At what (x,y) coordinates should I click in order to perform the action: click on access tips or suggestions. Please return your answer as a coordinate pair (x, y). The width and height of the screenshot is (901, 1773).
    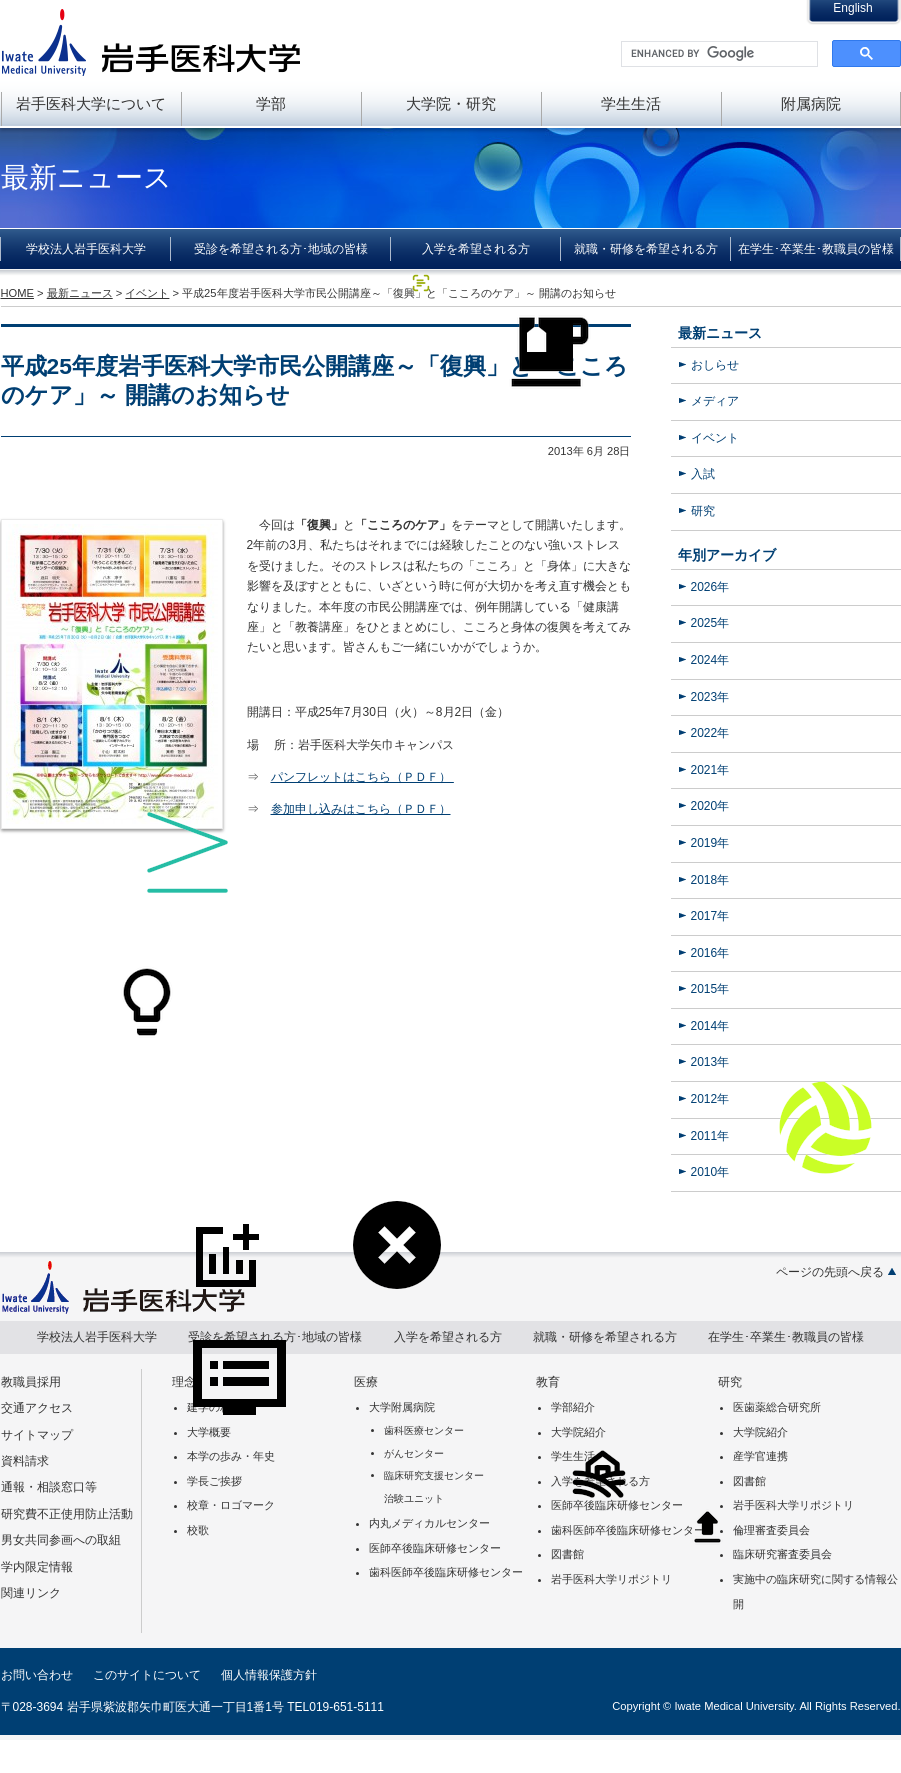
    Looking at the image, I should click on (147, 1002).